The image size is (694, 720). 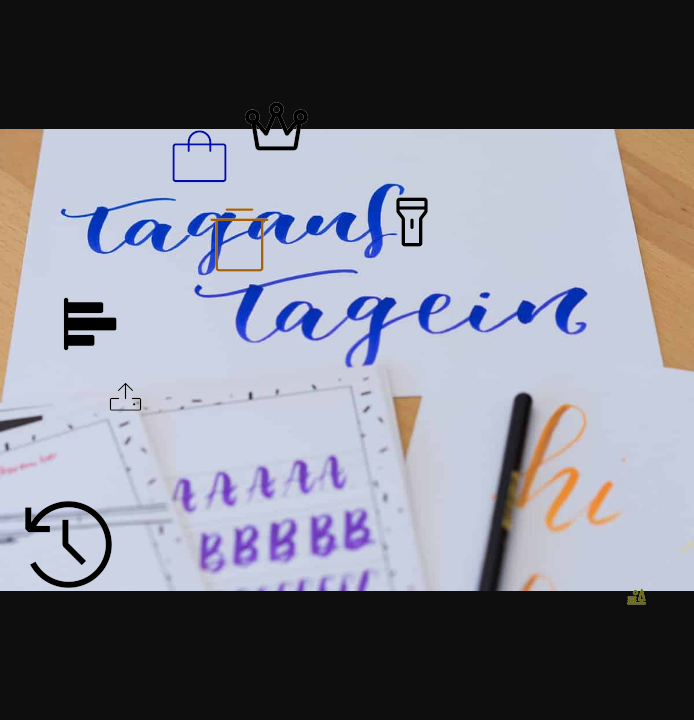 I want to click on view nearby parks or green spaces, so click(x=636, y=597).